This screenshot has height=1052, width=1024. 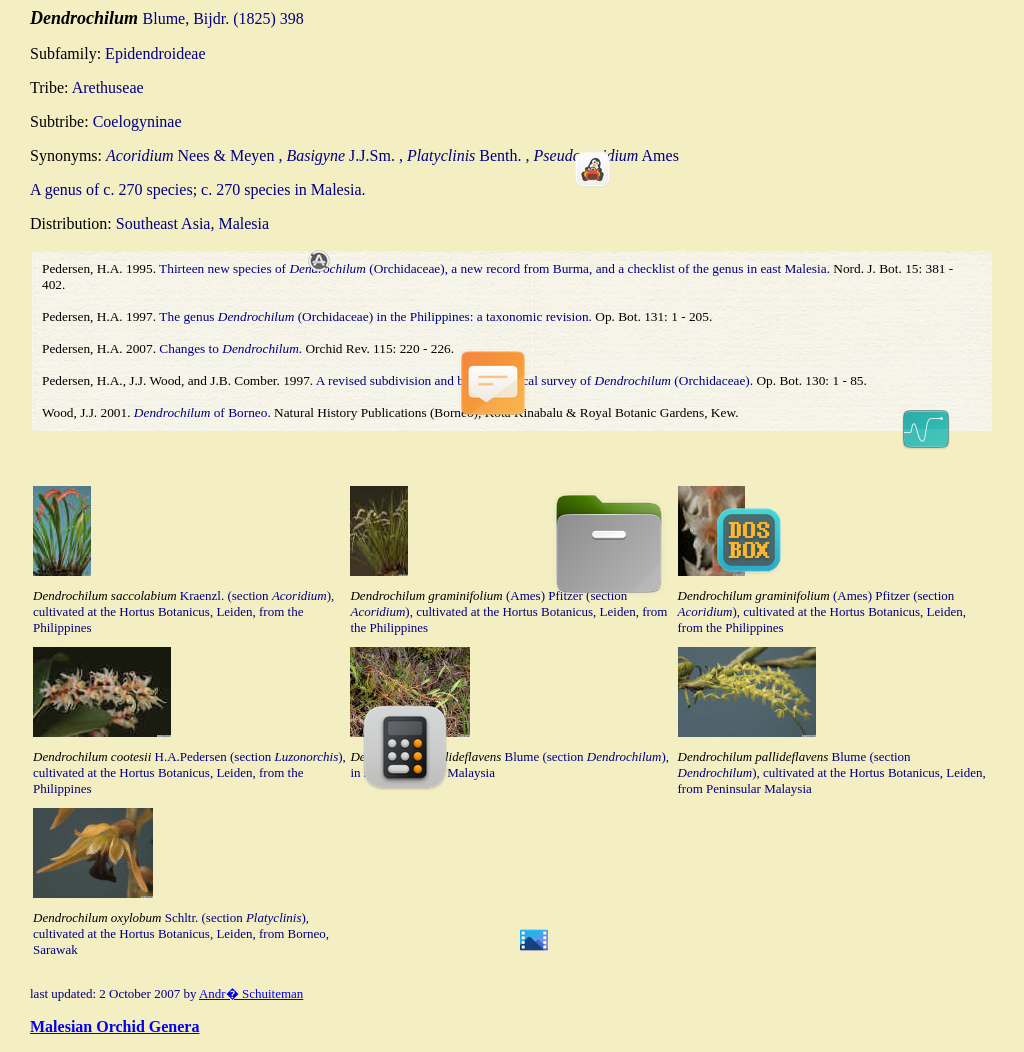 I want to click on open the calculator app, so click(x=405, y=747).